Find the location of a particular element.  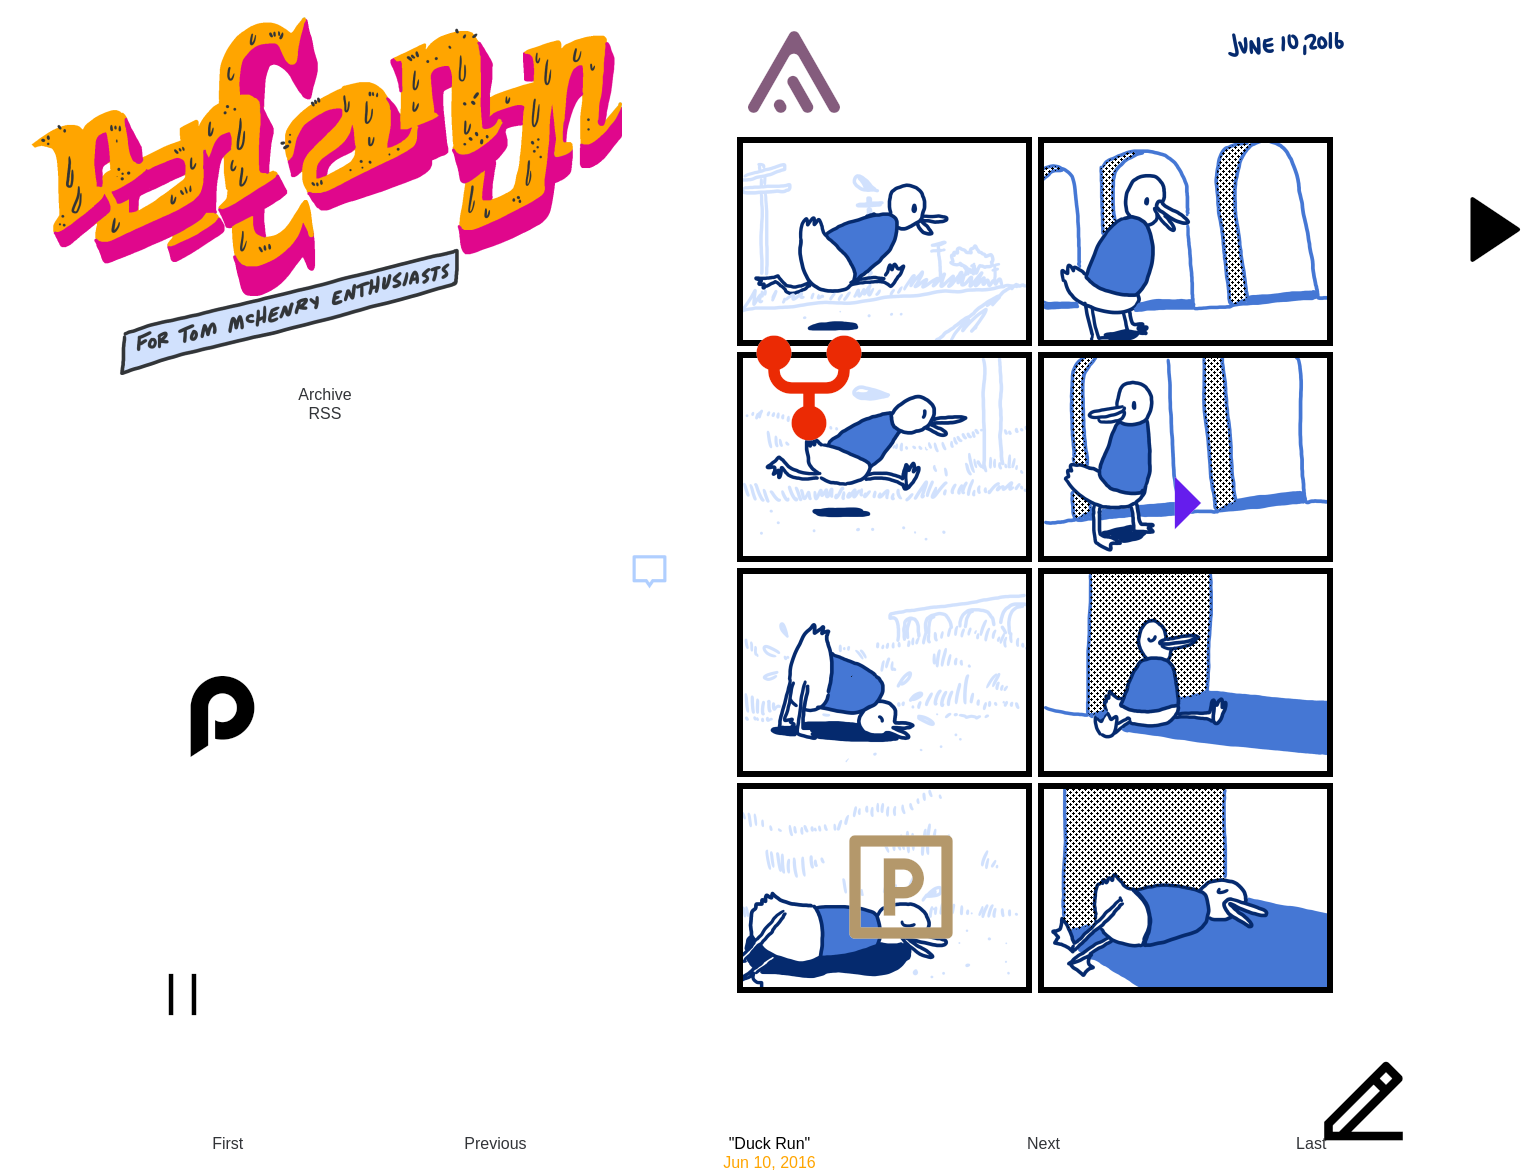

play media content is located at coordinates (1487, 229).